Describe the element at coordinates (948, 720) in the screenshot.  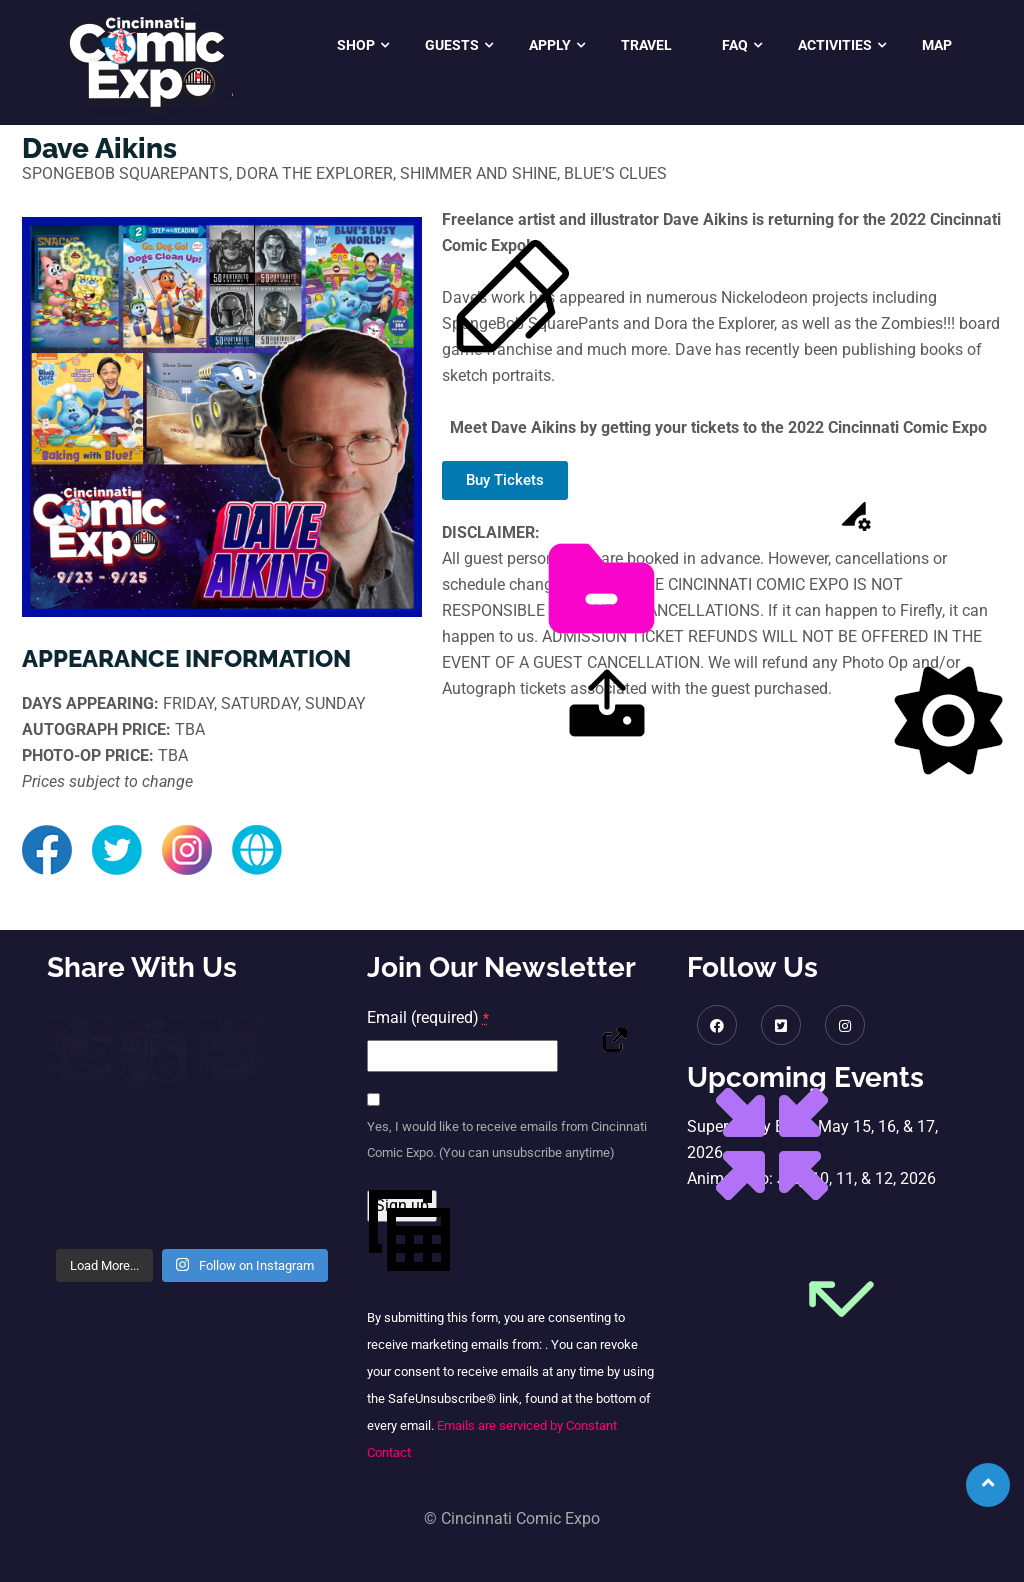
I see `toggle light mode or bright theme` at that location.